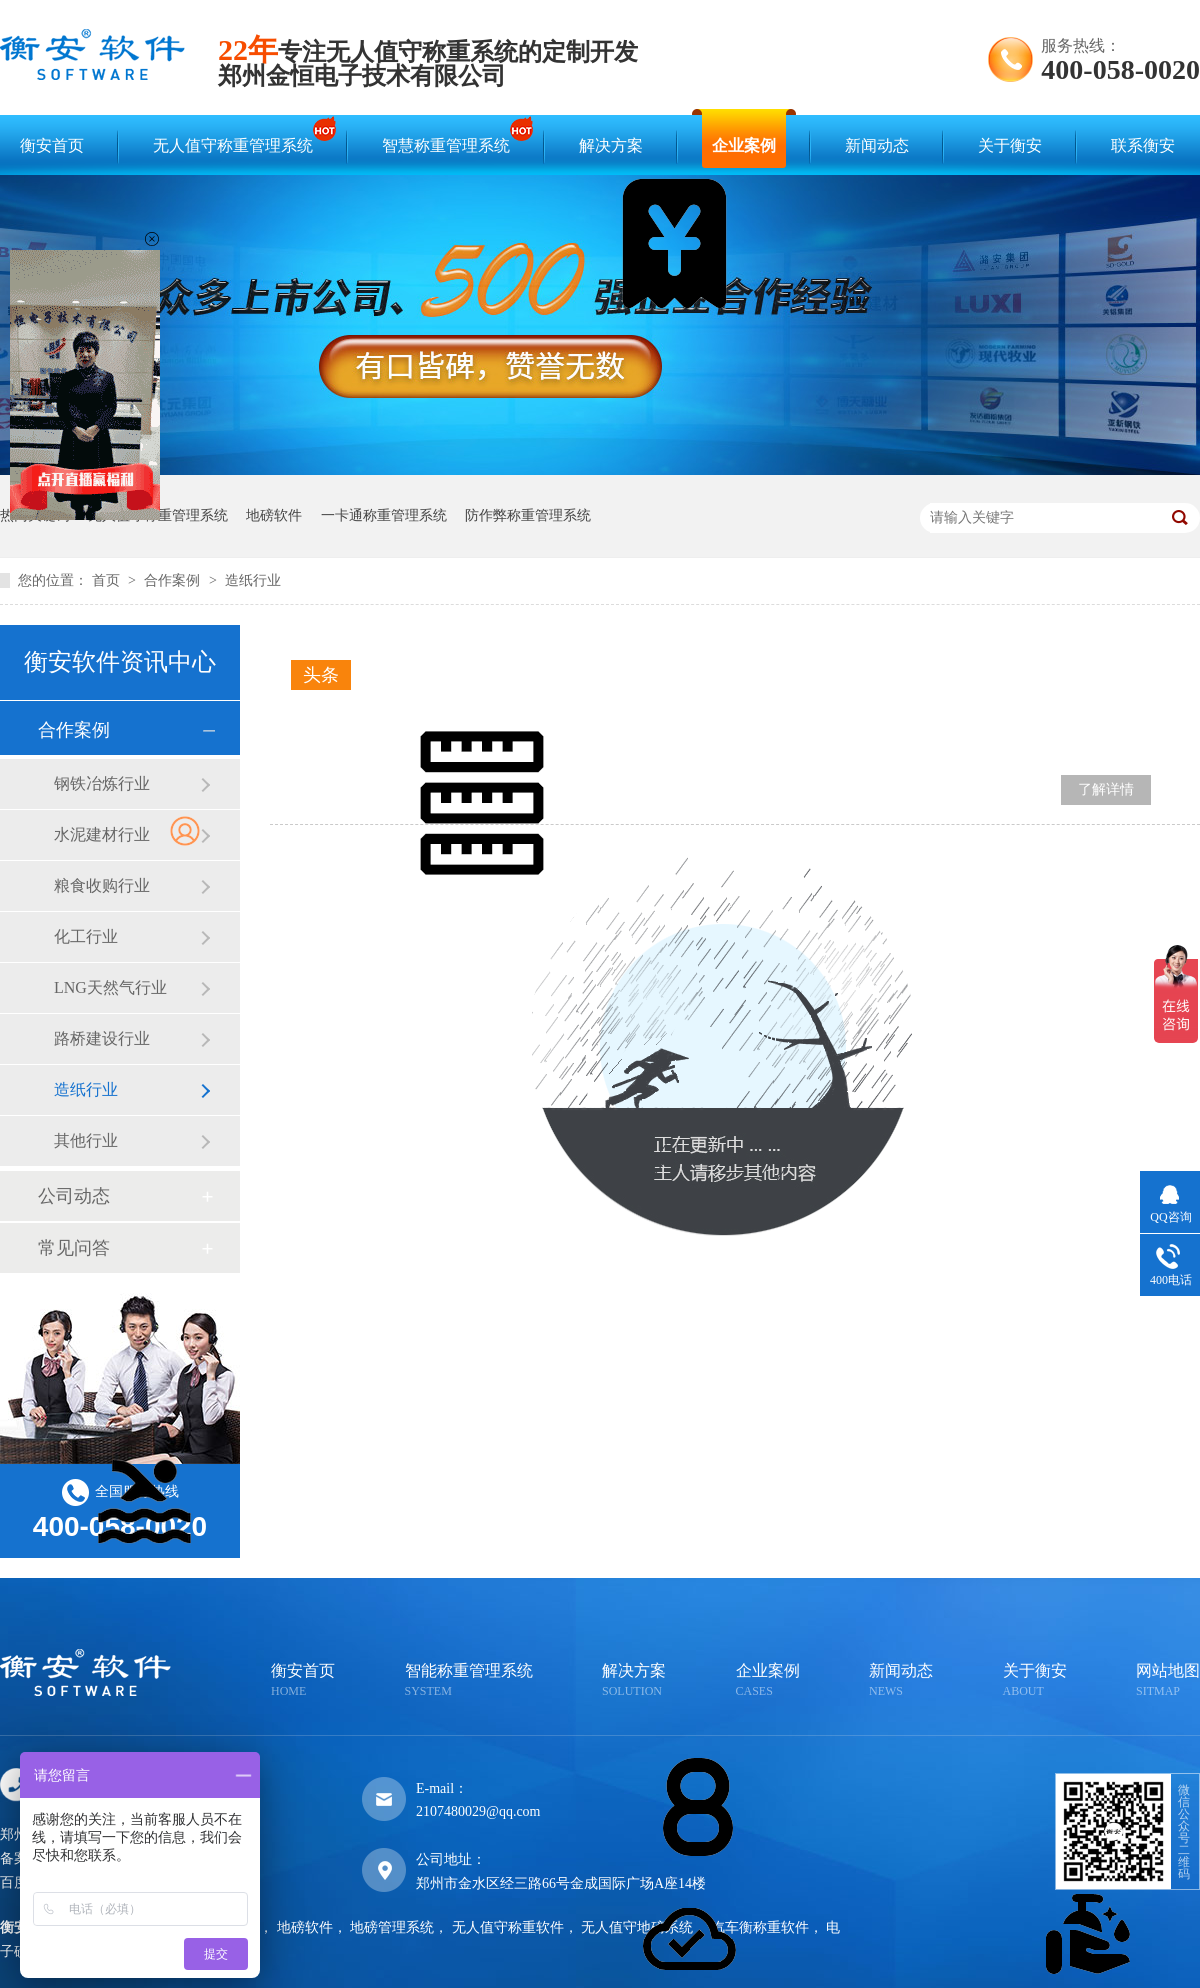 The height and width of the screenshot is (1988, 1200). Describe the element at coordinates (674, 243) in the screenshot. I see `view receipt or transaction in yuan currency` at that location.